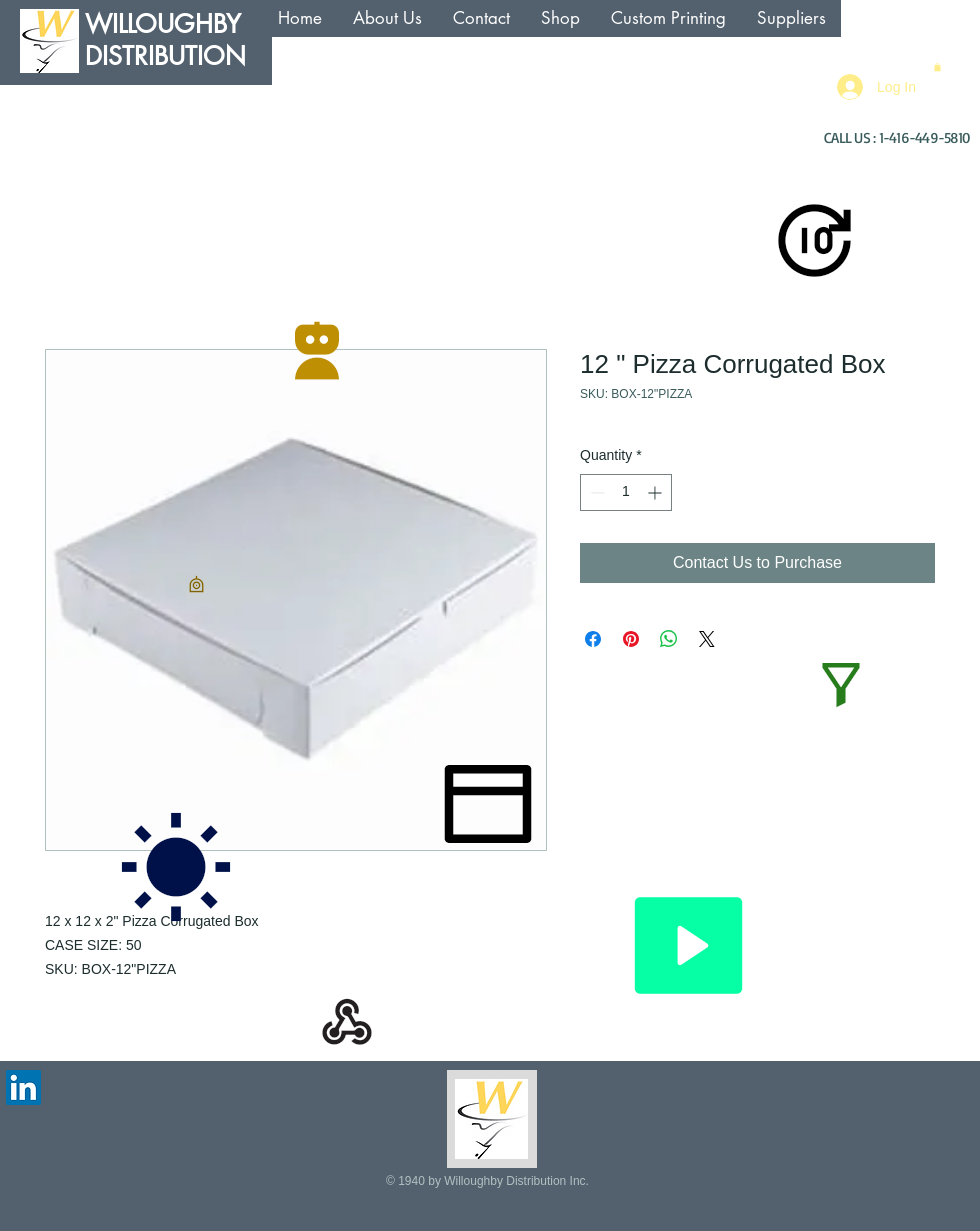 The width and height of the screenshot is (980, 1231). I want to click on configure webhook integrations, so click(347, 1023).